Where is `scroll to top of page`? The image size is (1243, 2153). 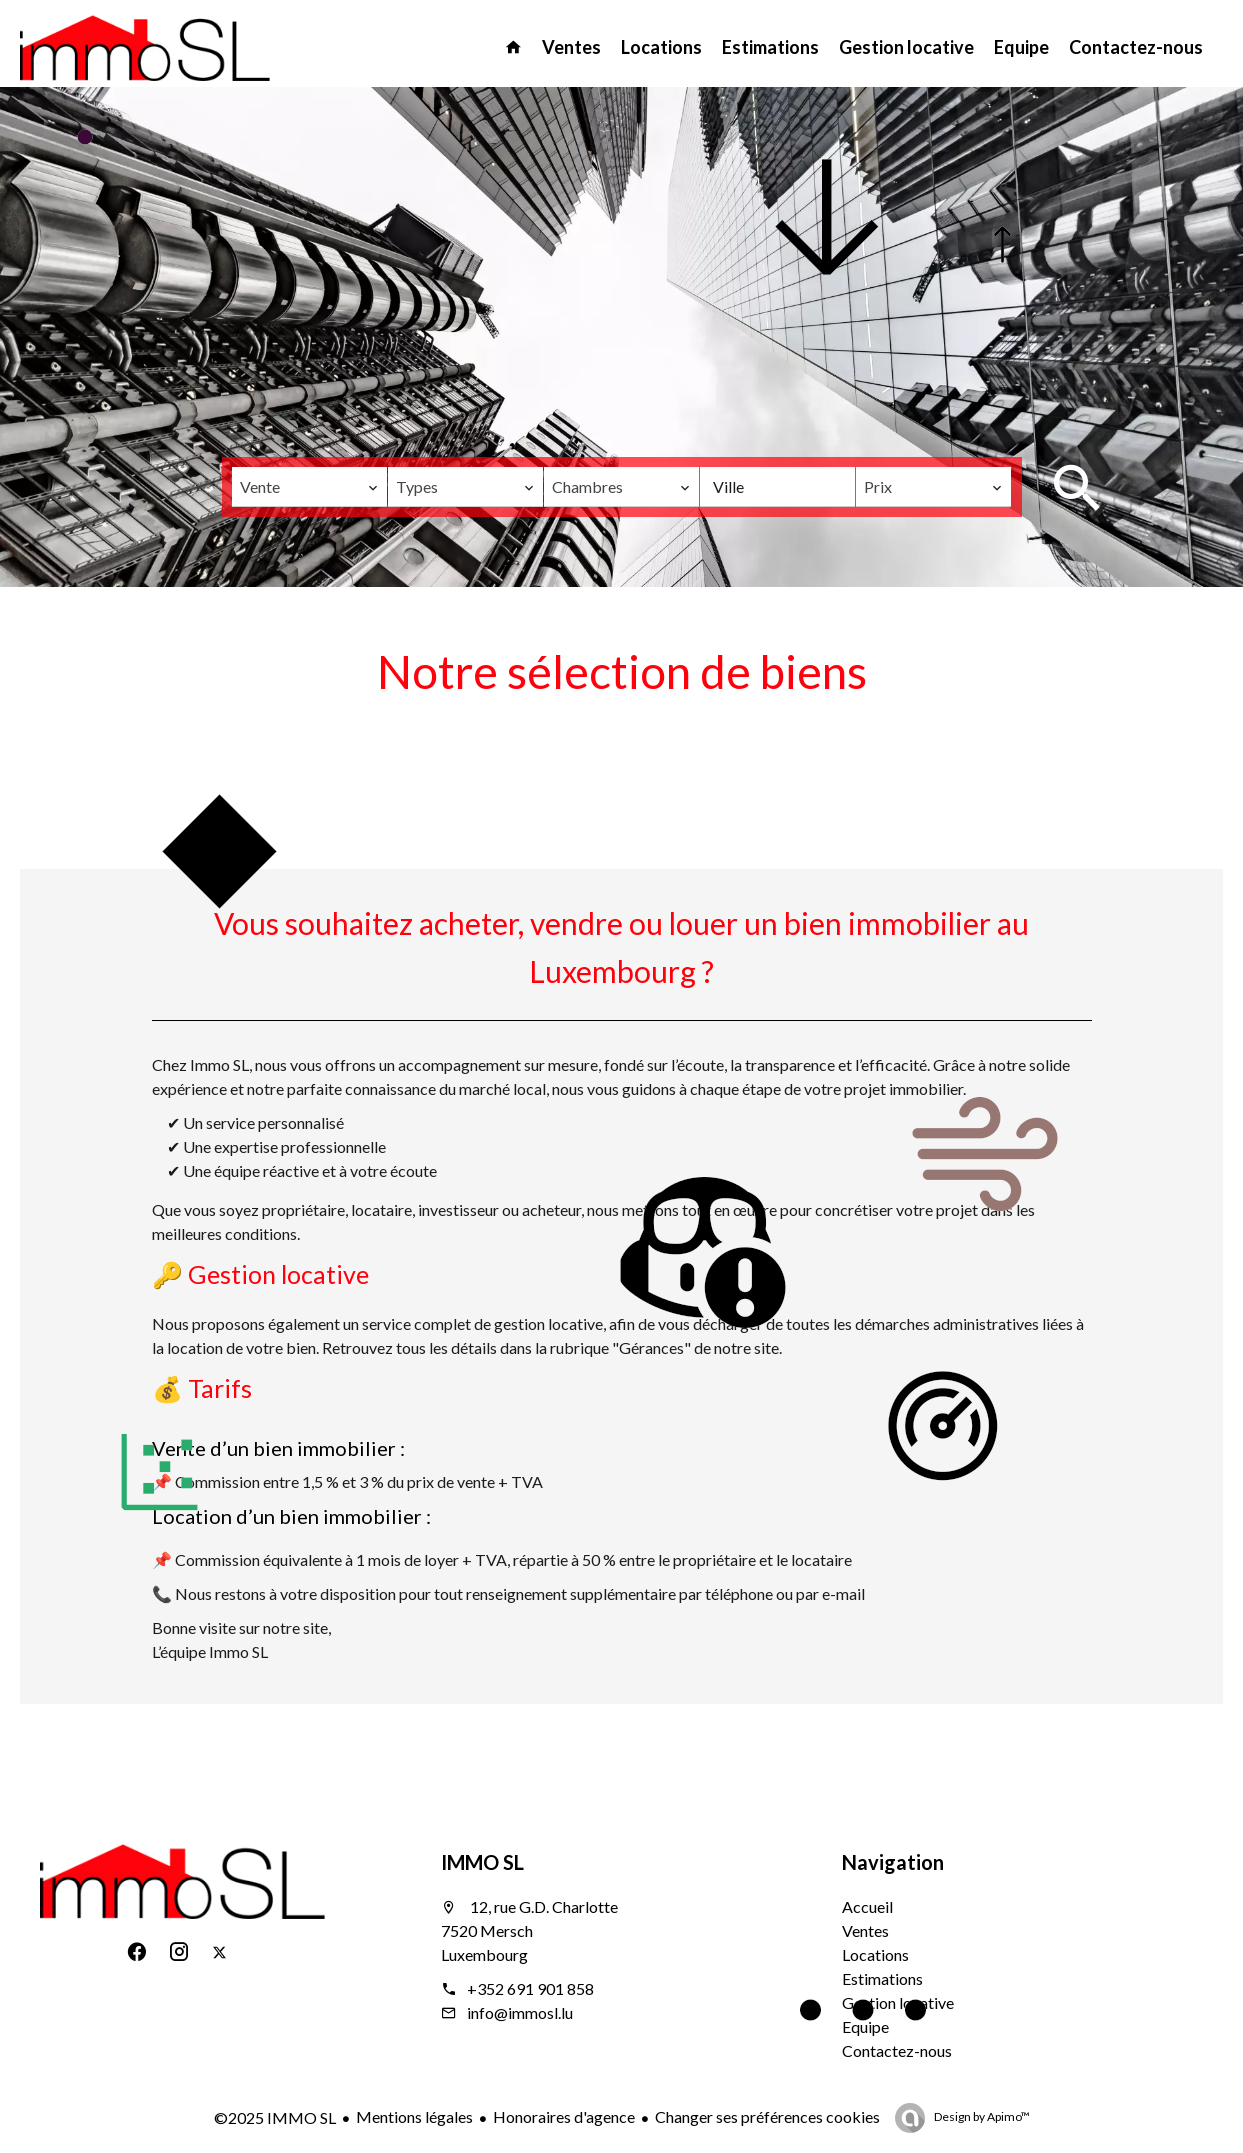 scroll to top of page is located at coordinates (1002, 244).